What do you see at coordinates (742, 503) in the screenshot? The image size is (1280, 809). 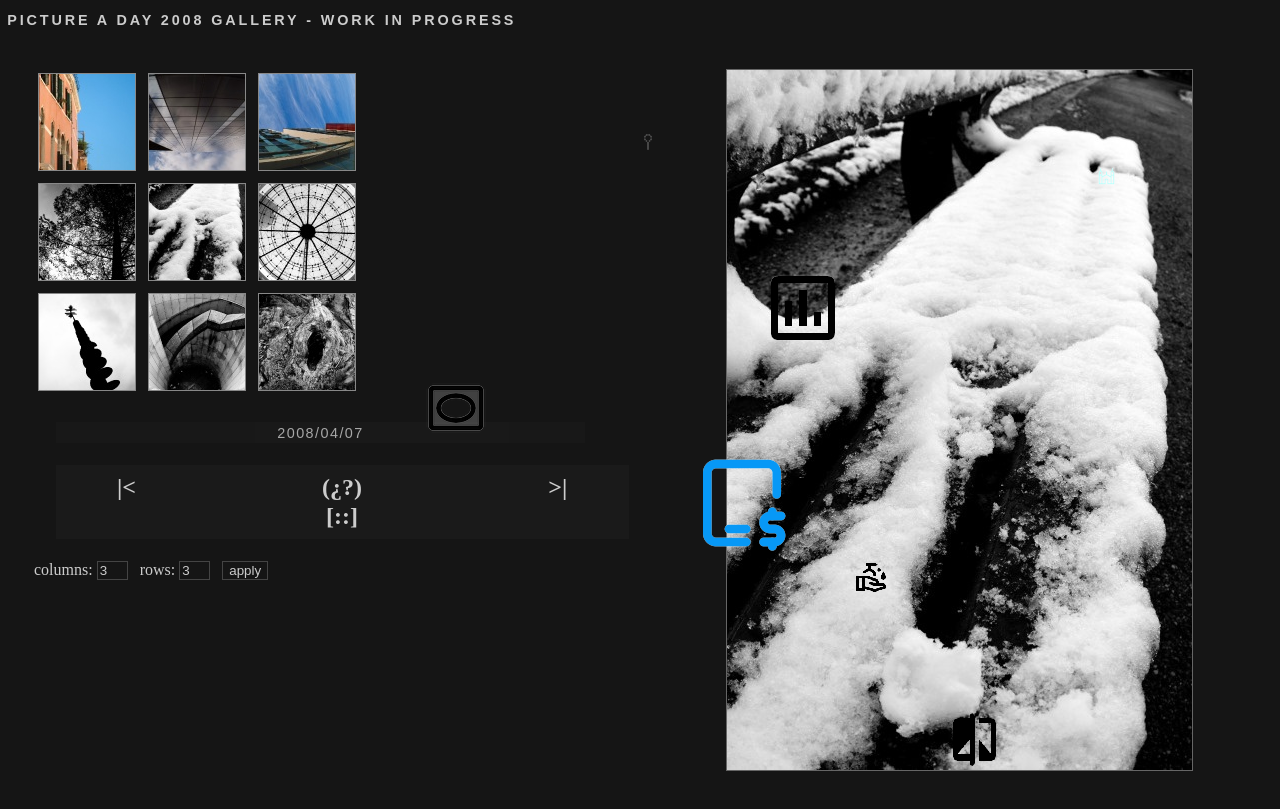 I see `view tablet payment or pricing options` at bounding box center [742, 503].